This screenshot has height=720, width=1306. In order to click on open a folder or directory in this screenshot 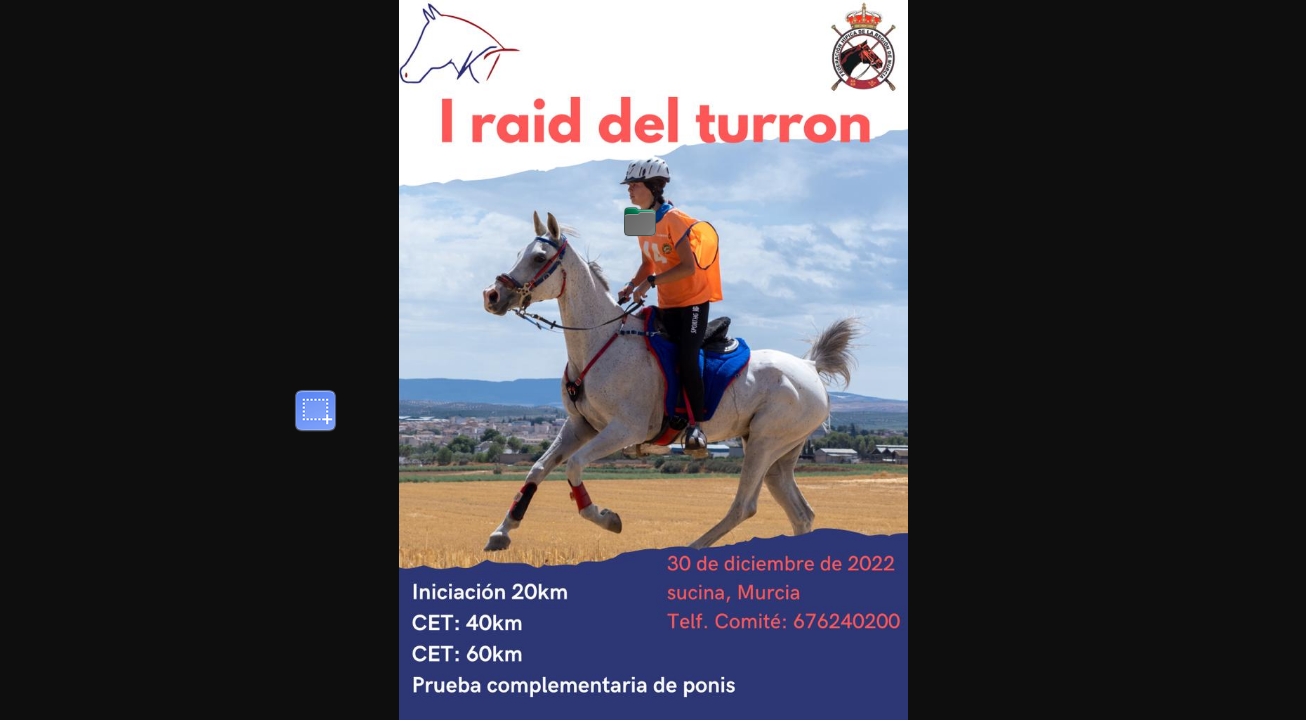, I will do `click(640, 221)`.